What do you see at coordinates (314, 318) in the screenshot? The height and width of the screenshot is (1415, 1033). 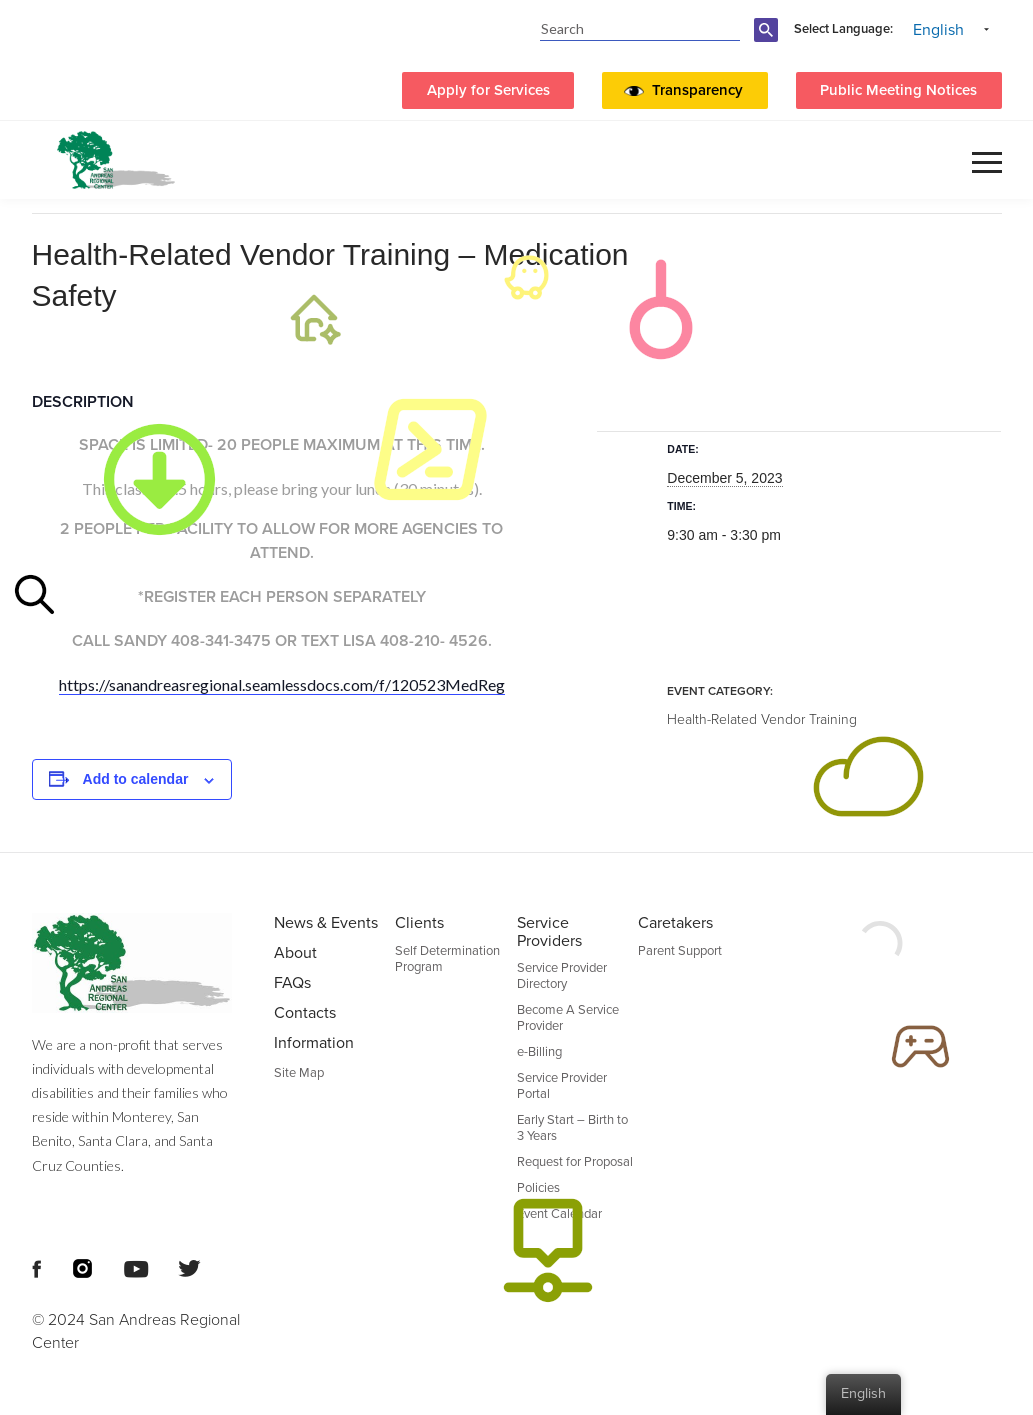 I see `access smart home features` at bounding box center [314, 318].